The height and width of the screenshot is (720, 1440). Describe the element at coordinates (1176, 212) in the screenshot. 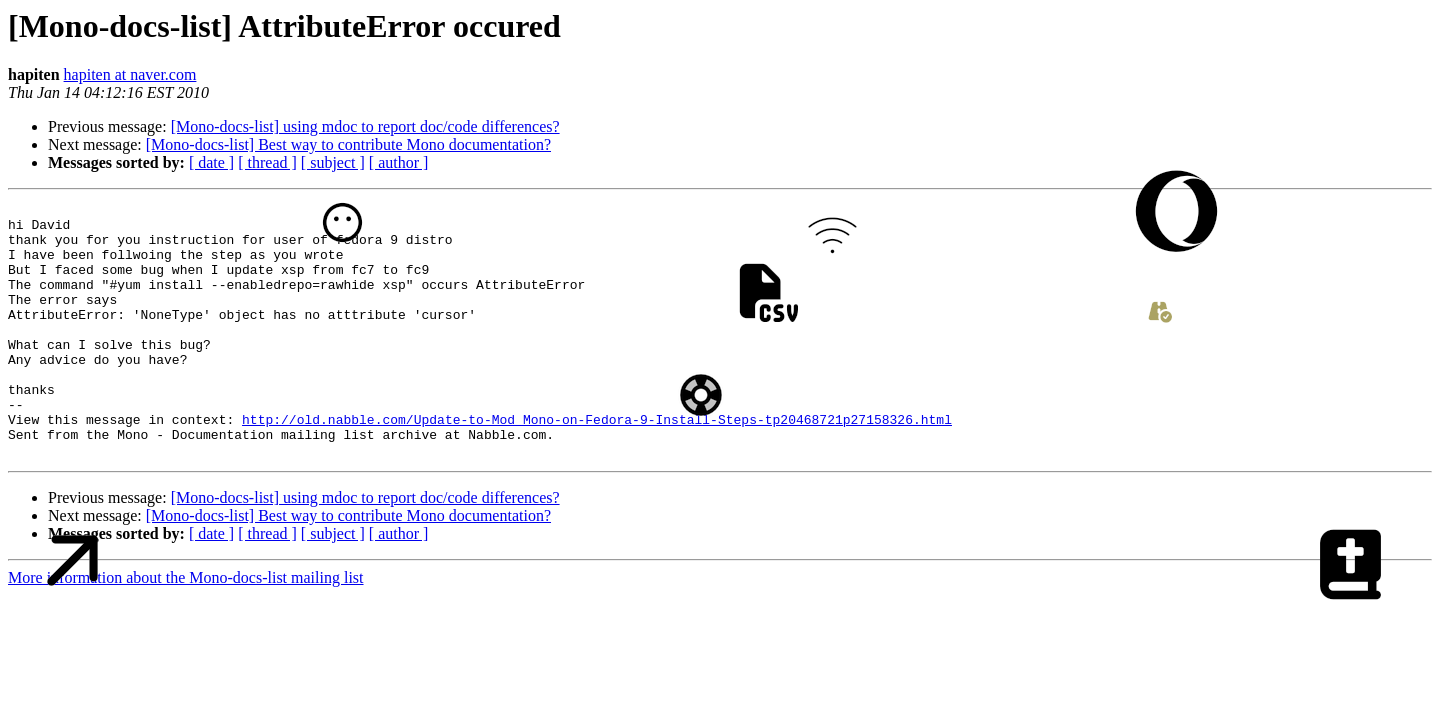

I see `open Opera browser` at that location.